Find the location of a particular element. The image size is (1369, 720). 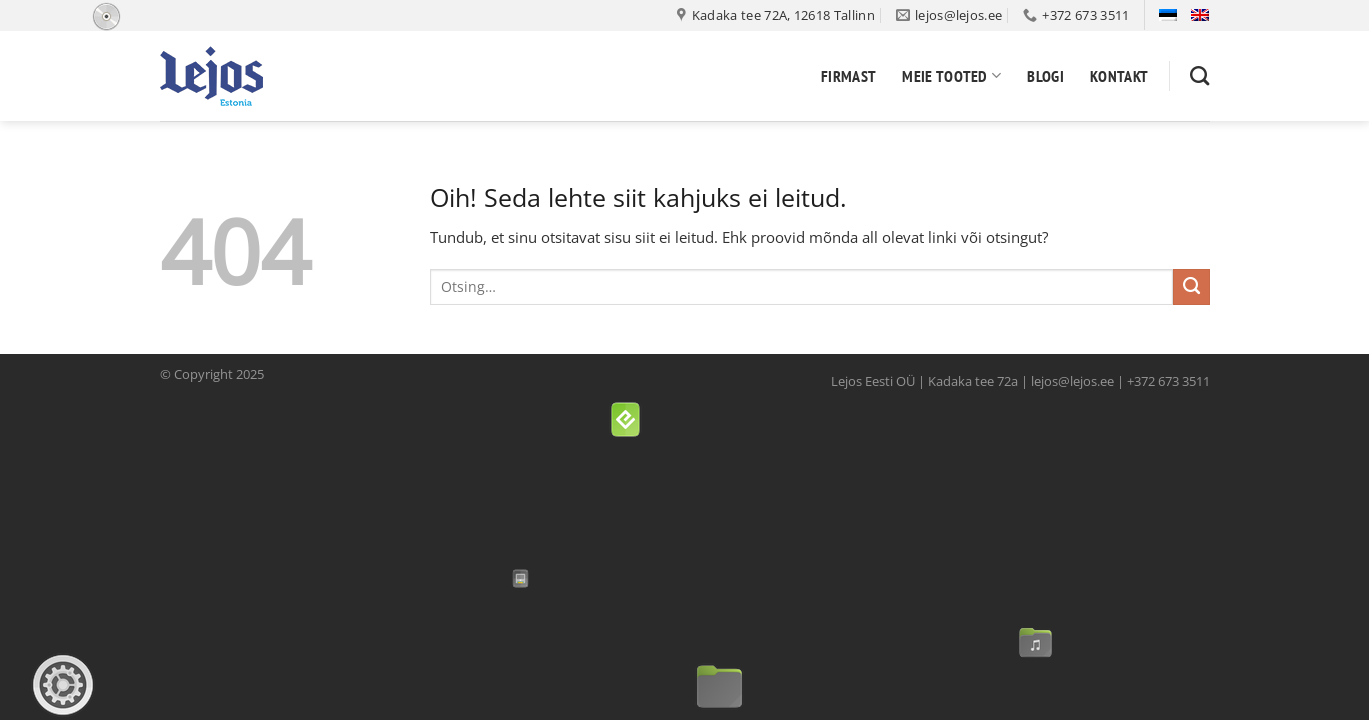

NES game ROM file is located at coordinates (520, 578).